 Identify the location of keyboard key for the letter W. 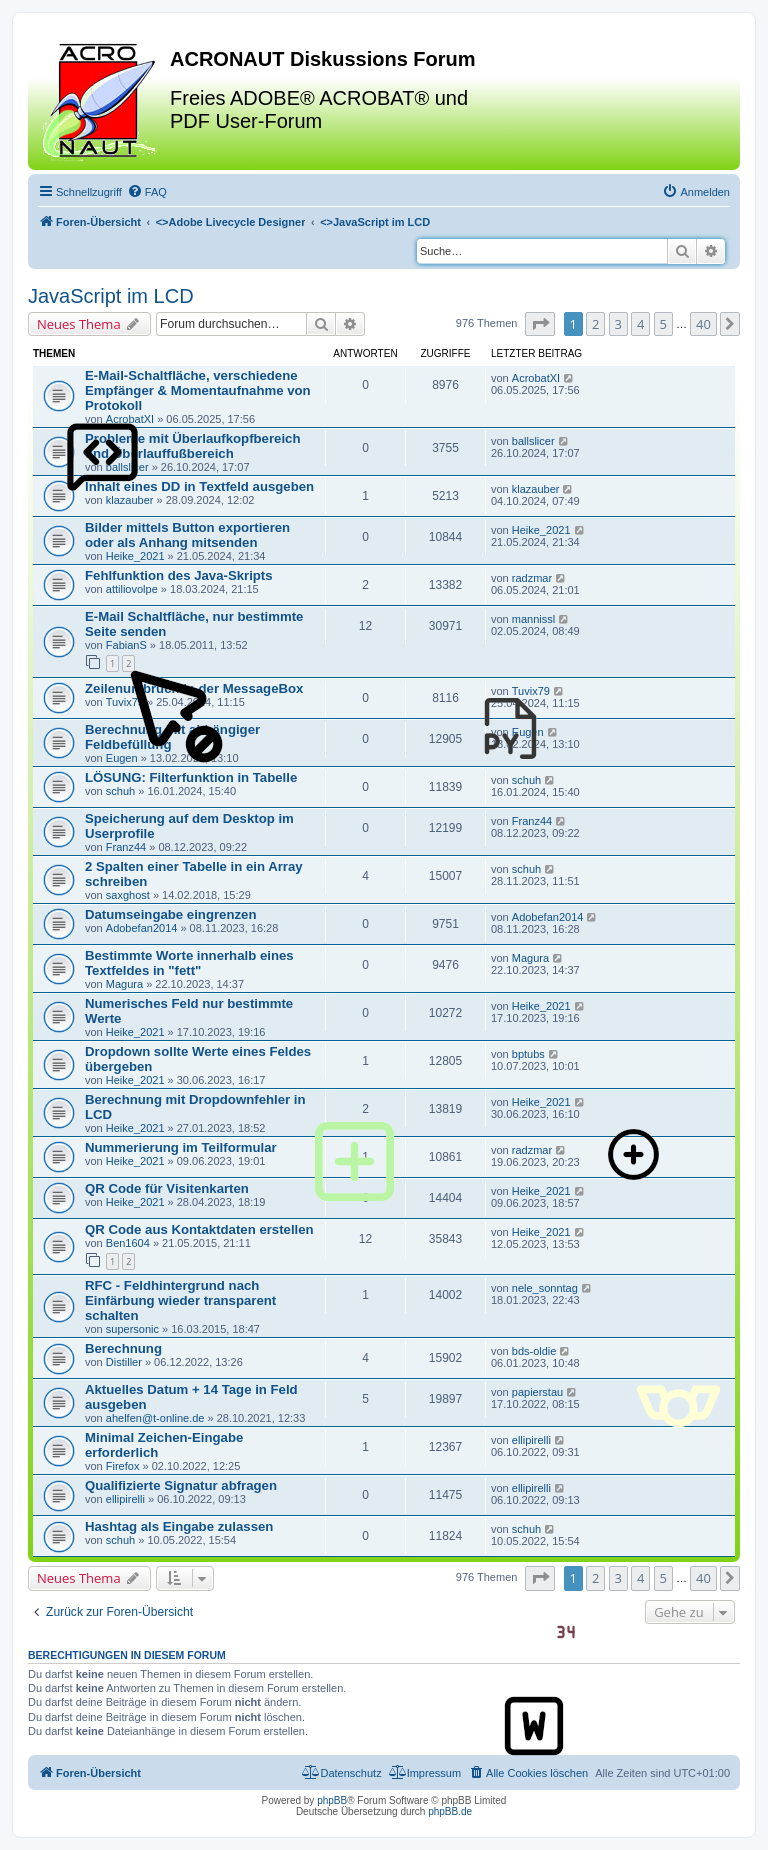
(534, 1726).